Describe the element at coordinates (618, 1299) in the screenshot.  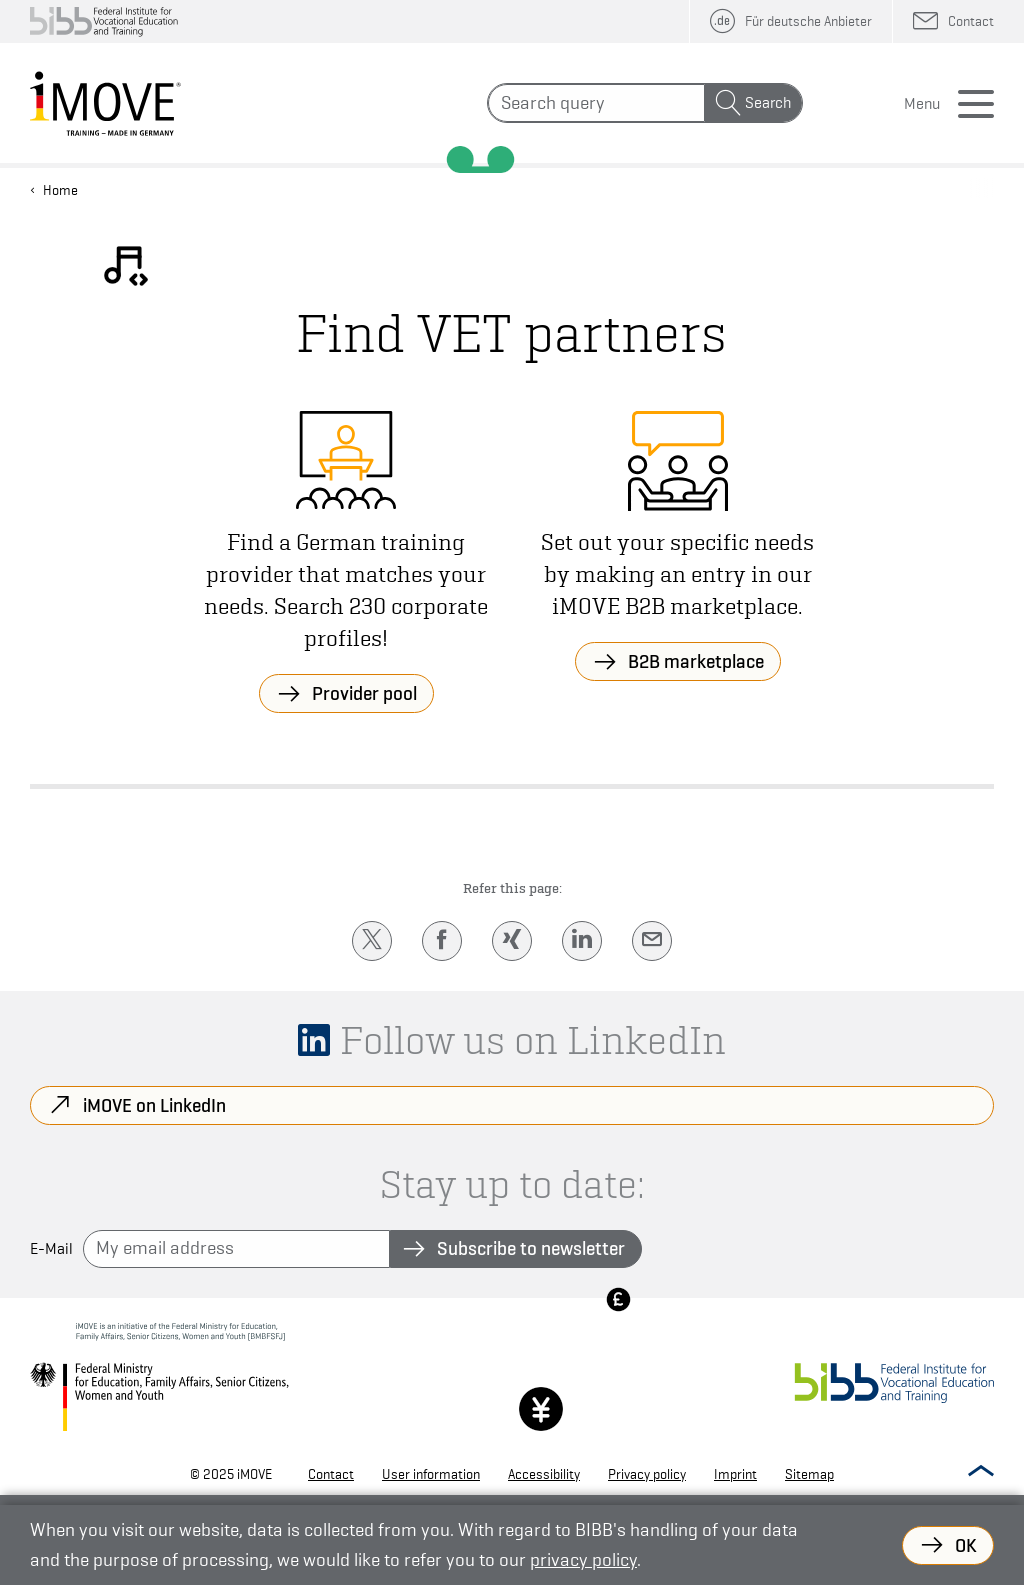
I see `view amount in British pounds` at that location.